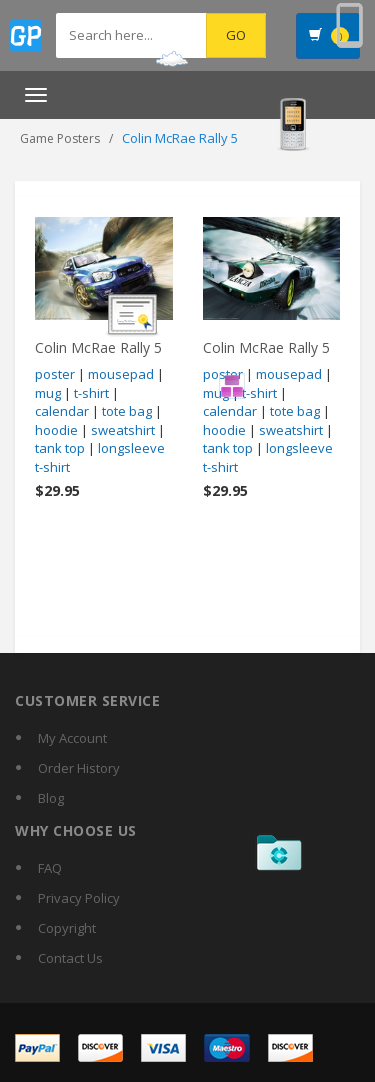 This screenshot has height=1082, width=375. What do you see at coordinates (279, 854) in the screenshot?
I see `open microsoft dynamics 365 business central files folder` at bounding box center [279, 854].